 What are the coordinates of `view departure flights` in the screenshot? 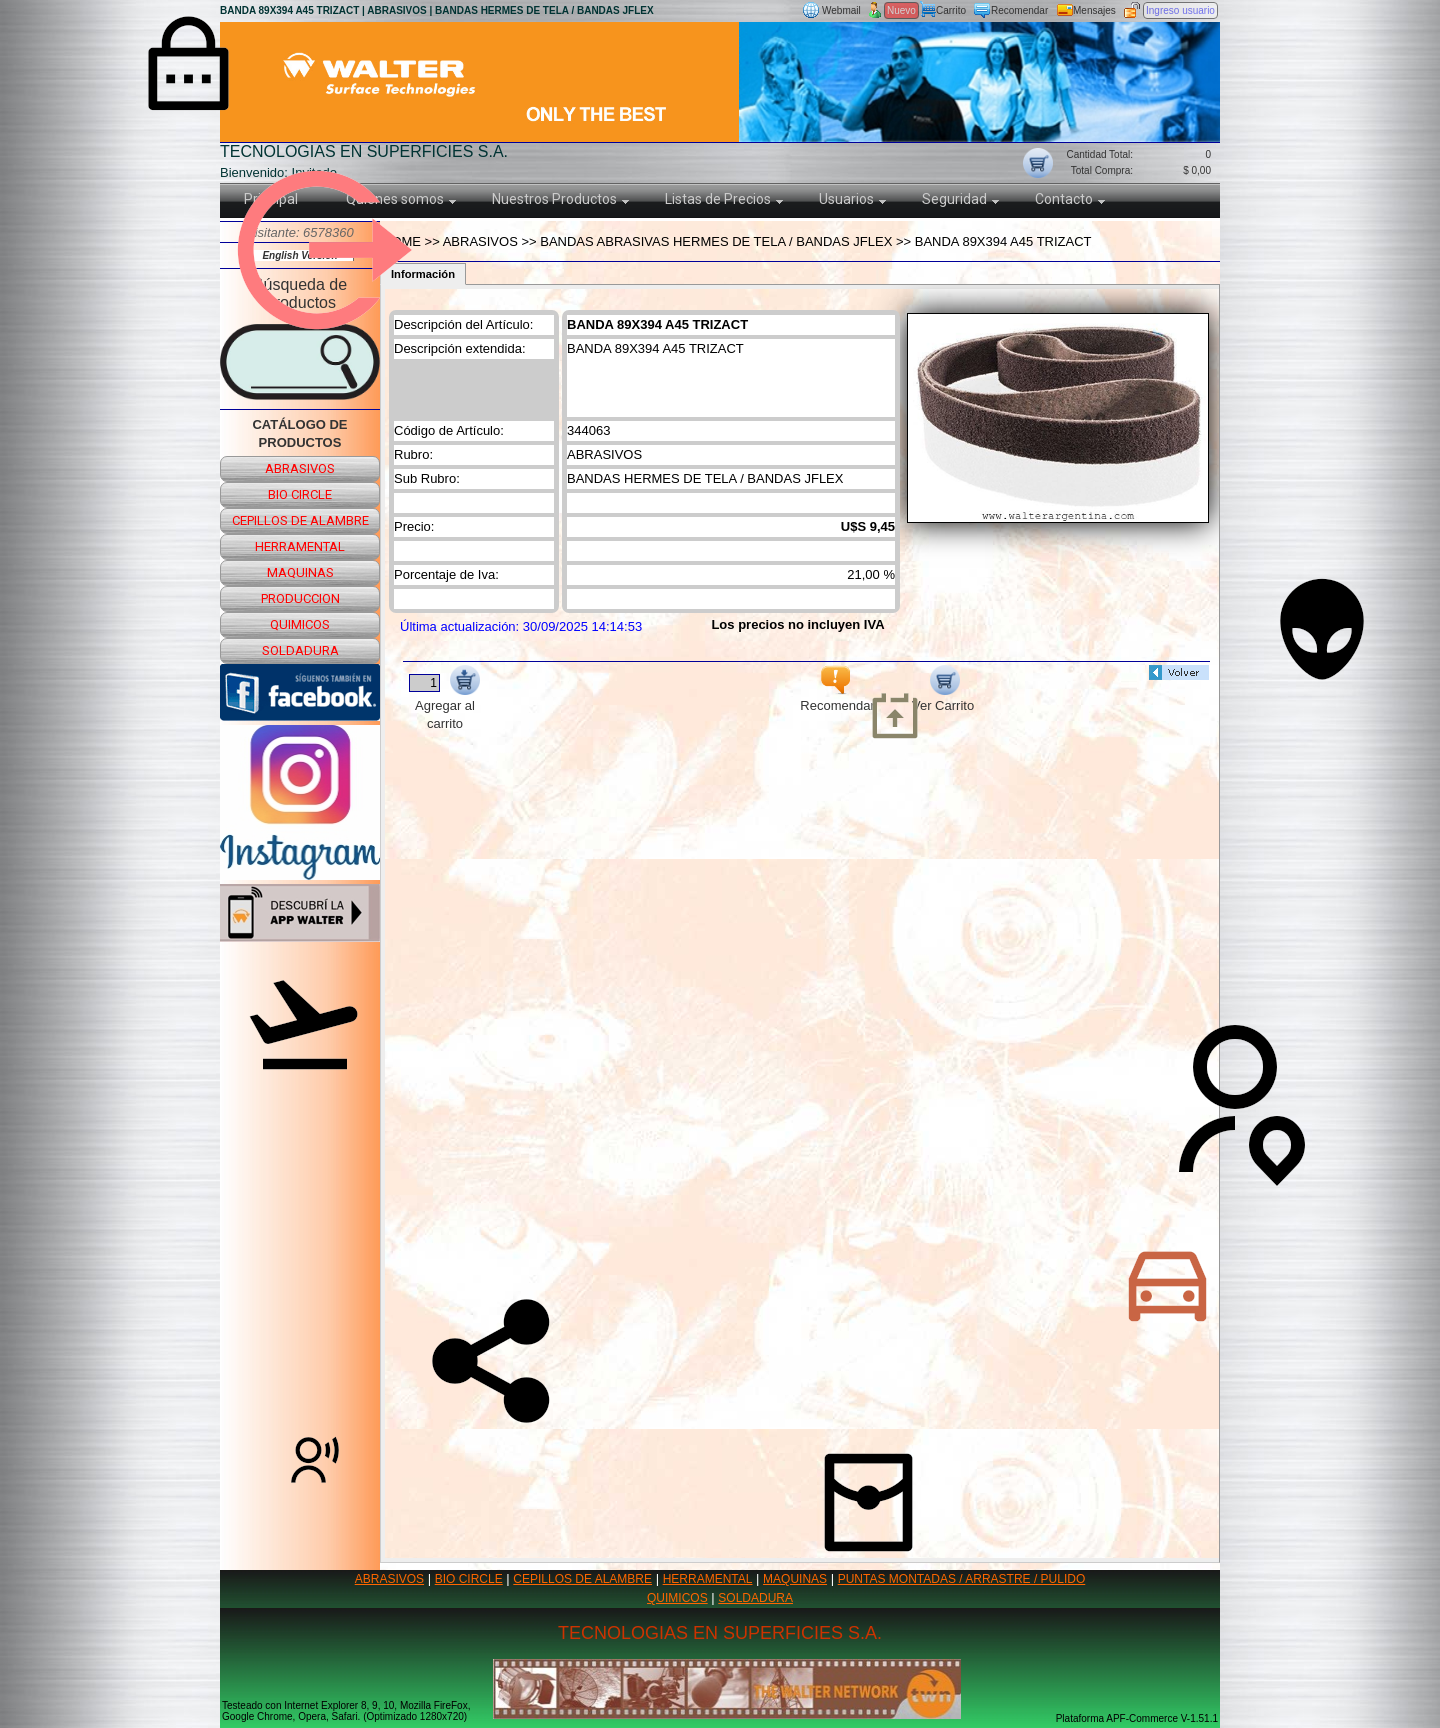 It's located at (305, 1022).